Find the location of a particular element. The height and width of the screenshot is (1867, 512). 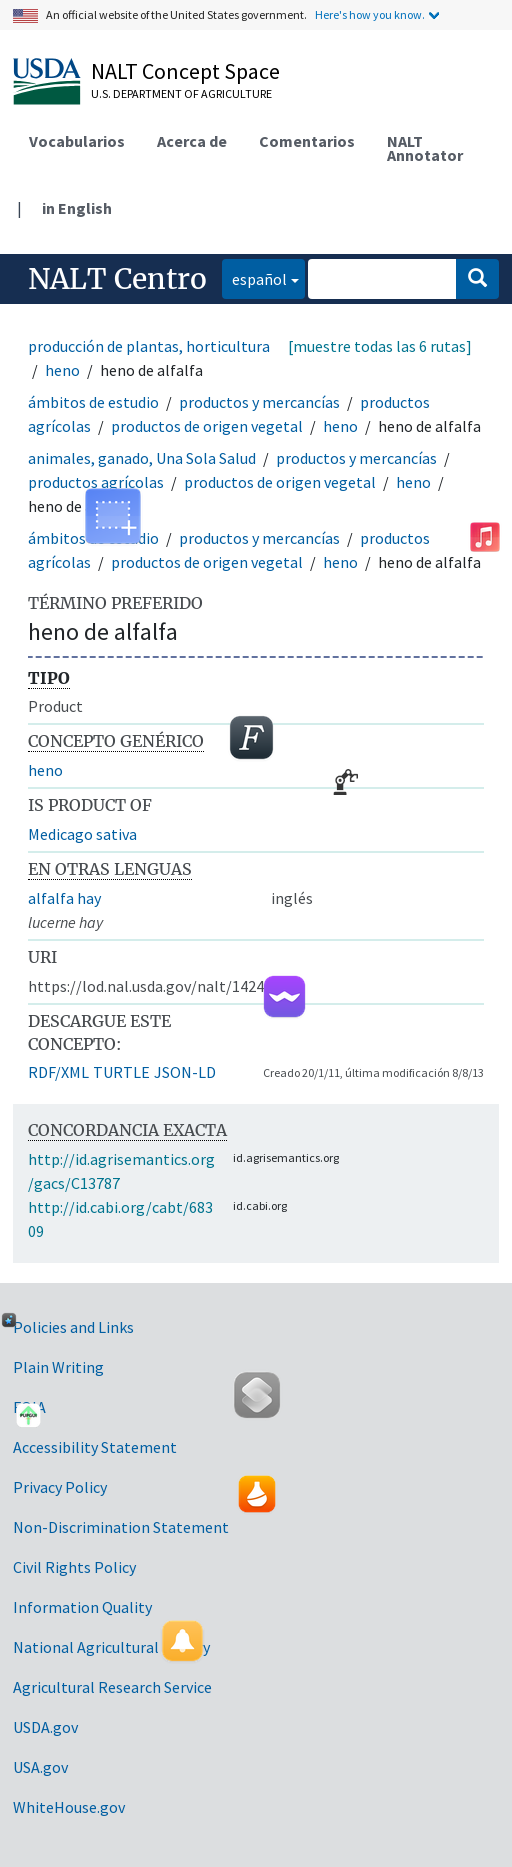

open ferdium messaging aggregator app is located at coordinates (284, 996).